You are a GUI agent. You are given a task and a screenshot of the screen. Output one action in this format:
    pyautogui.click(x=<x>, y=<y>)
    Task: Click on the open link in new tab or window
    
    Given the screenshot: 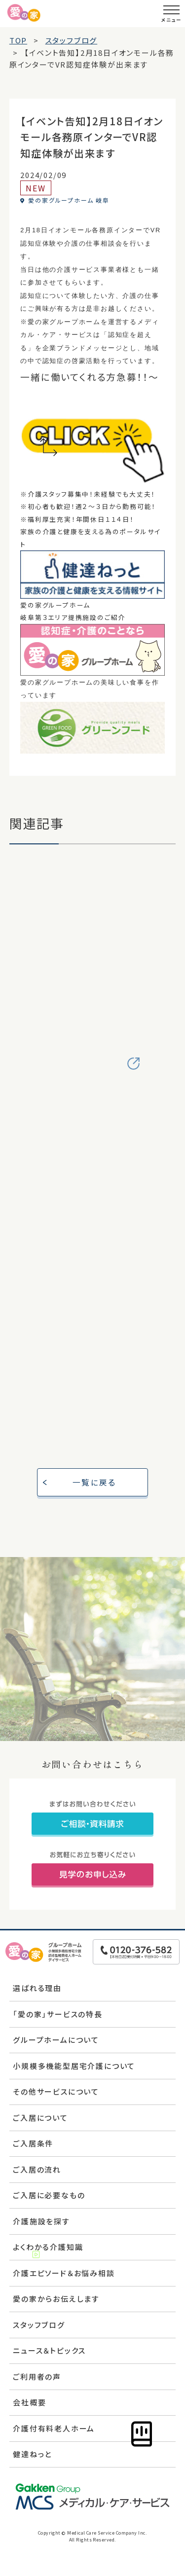 What is the action you would take?
    pyautogui.click(x=133, y=1063)
    